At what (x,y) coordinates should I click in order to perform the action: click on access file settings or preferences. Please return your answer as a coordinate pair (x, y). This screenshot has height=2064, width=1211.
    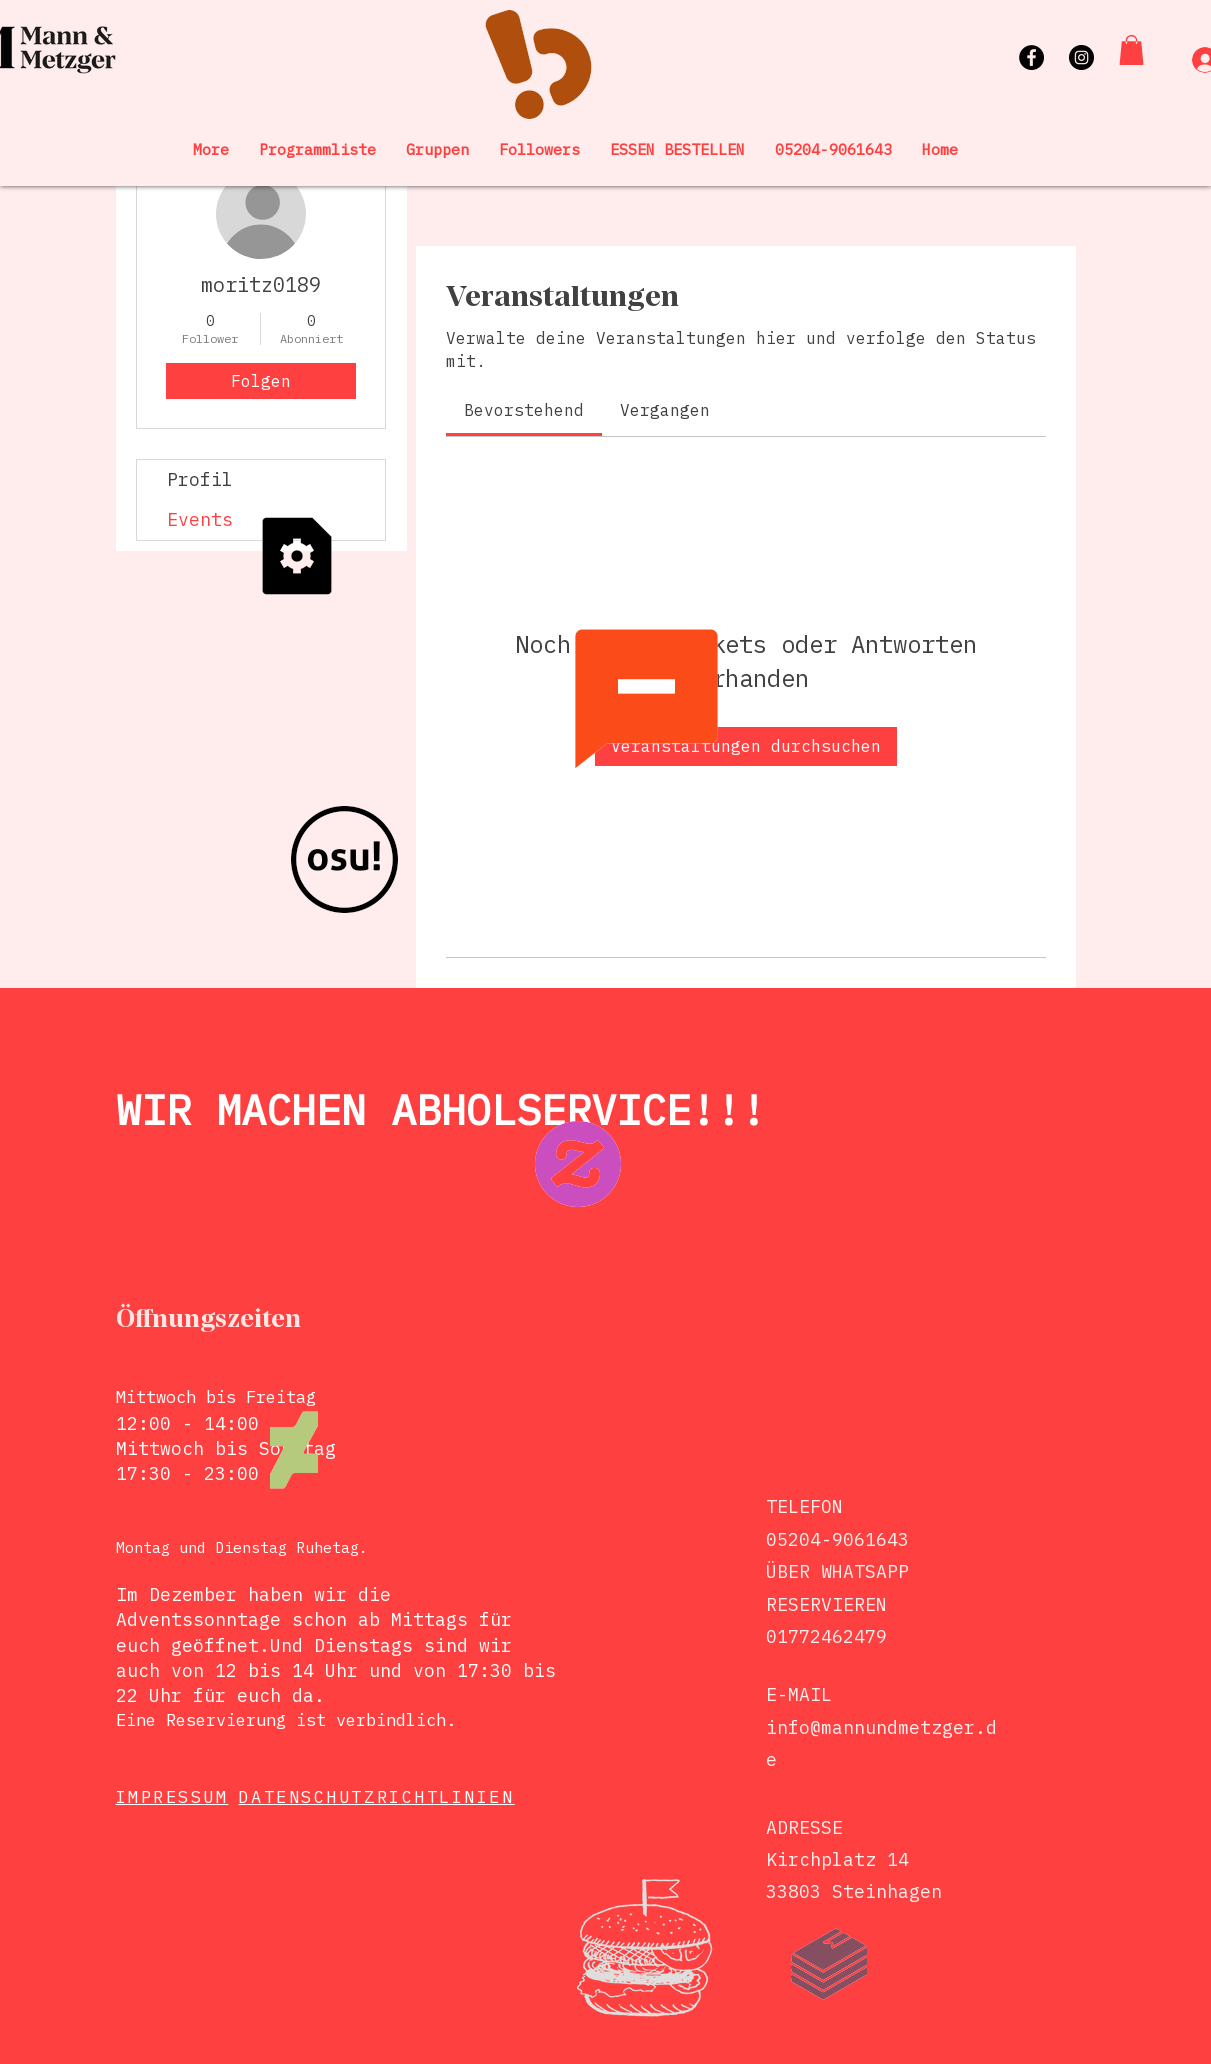
    Looking at the image, I should click on (297, 556).